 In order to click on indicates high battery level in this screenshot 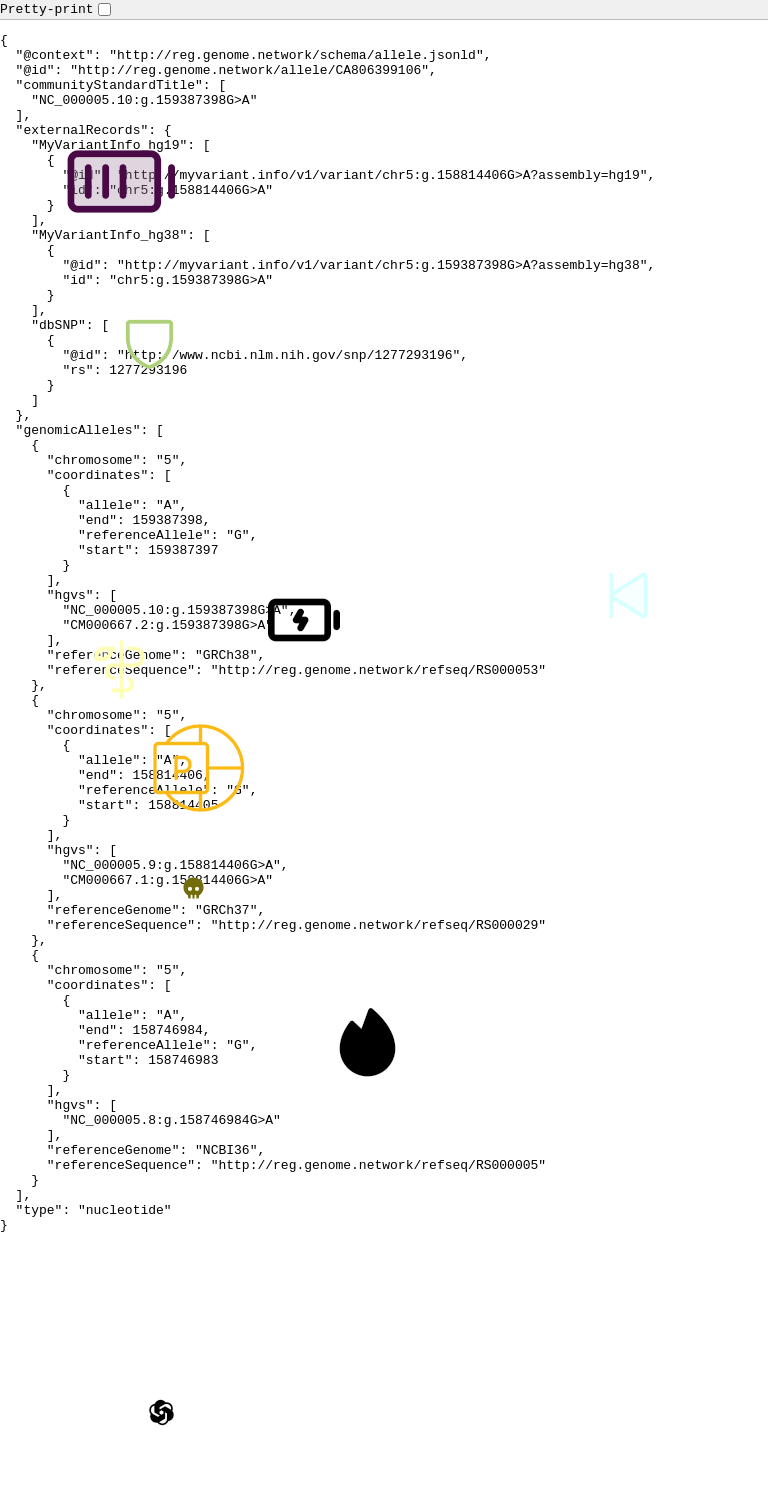, I will do `click(119, 181)`.